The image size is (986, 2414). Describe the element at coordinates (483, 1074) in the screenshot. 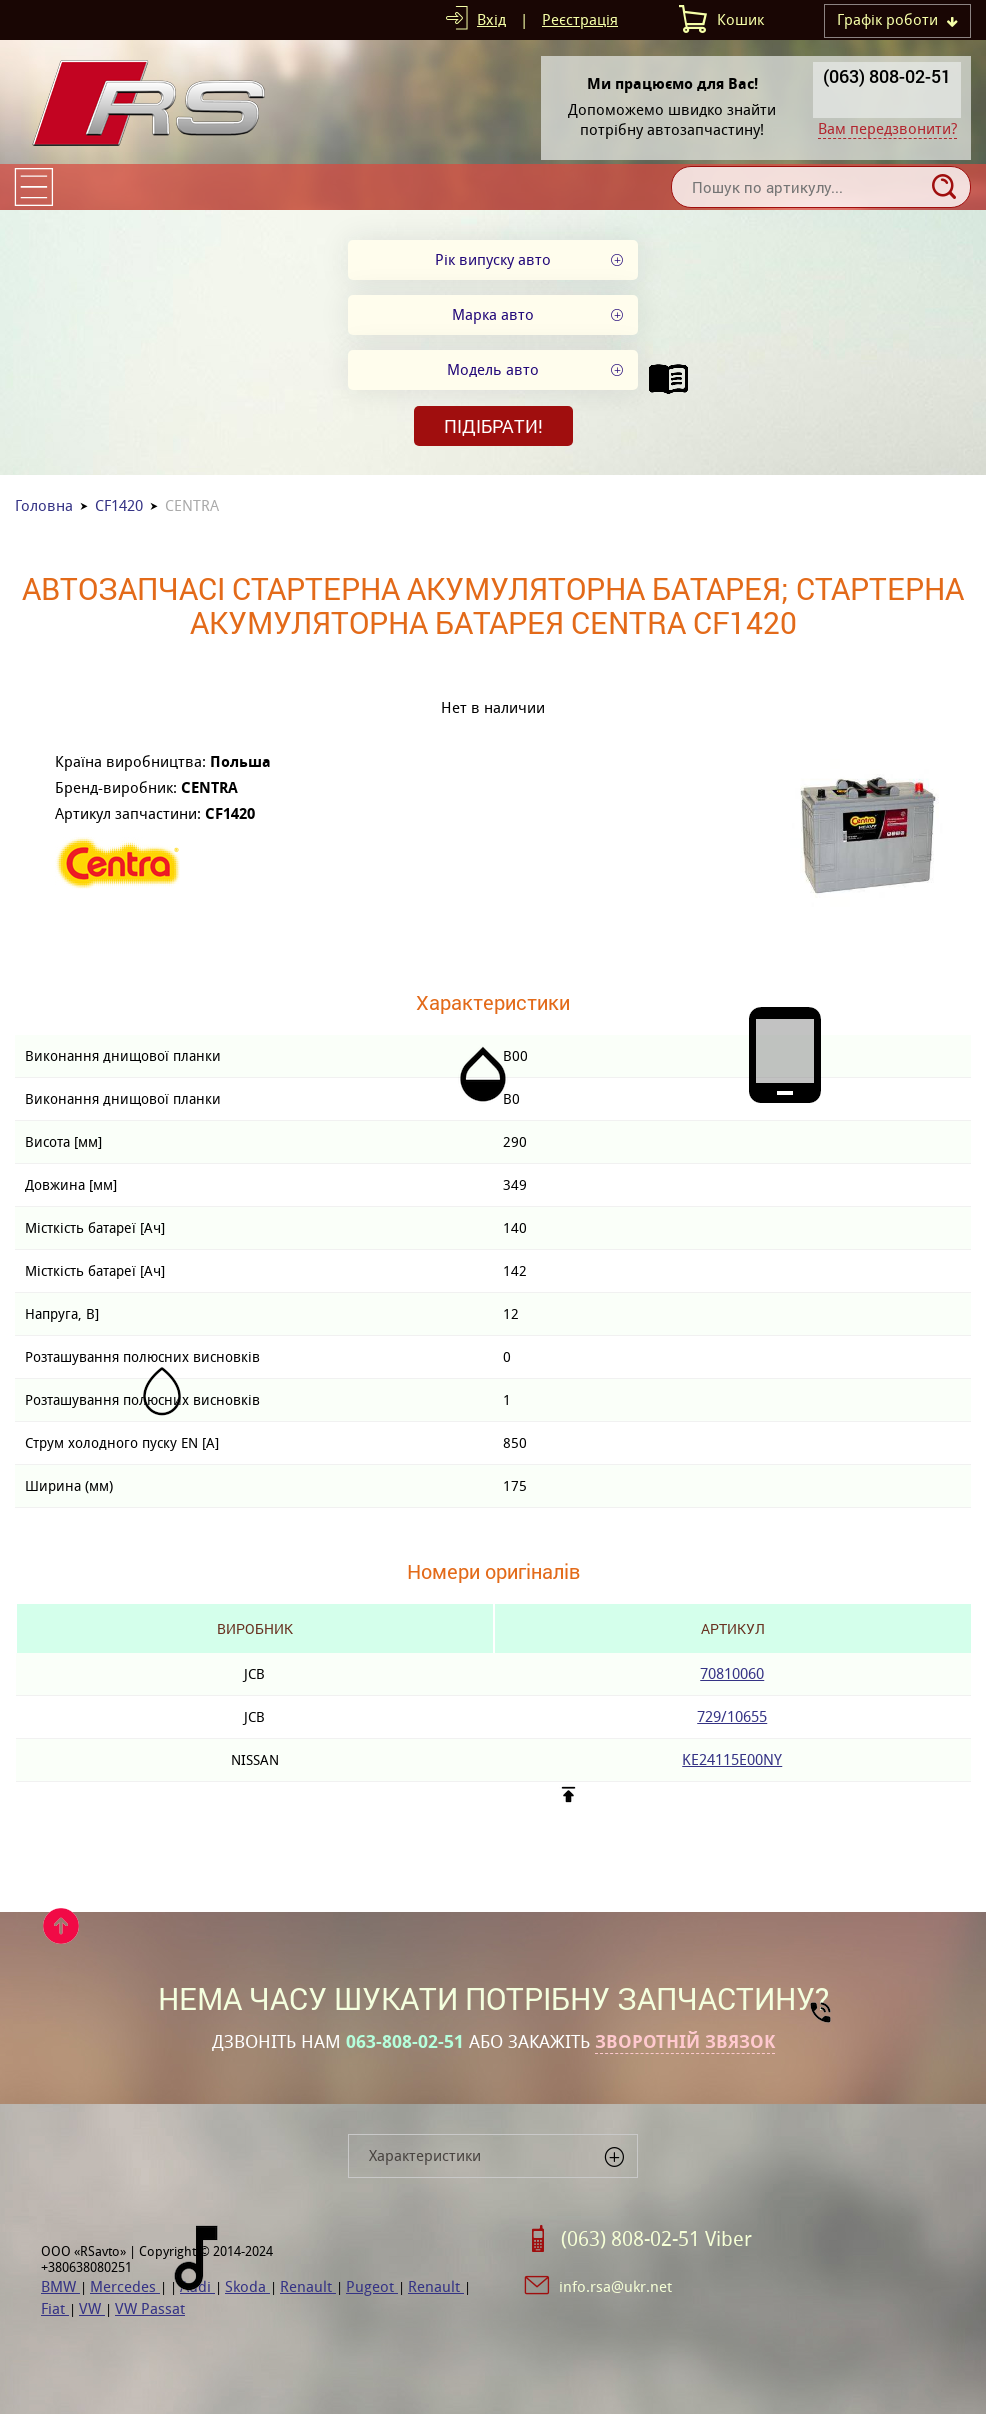

I see `adjust transparency or opacity settings` at that location.